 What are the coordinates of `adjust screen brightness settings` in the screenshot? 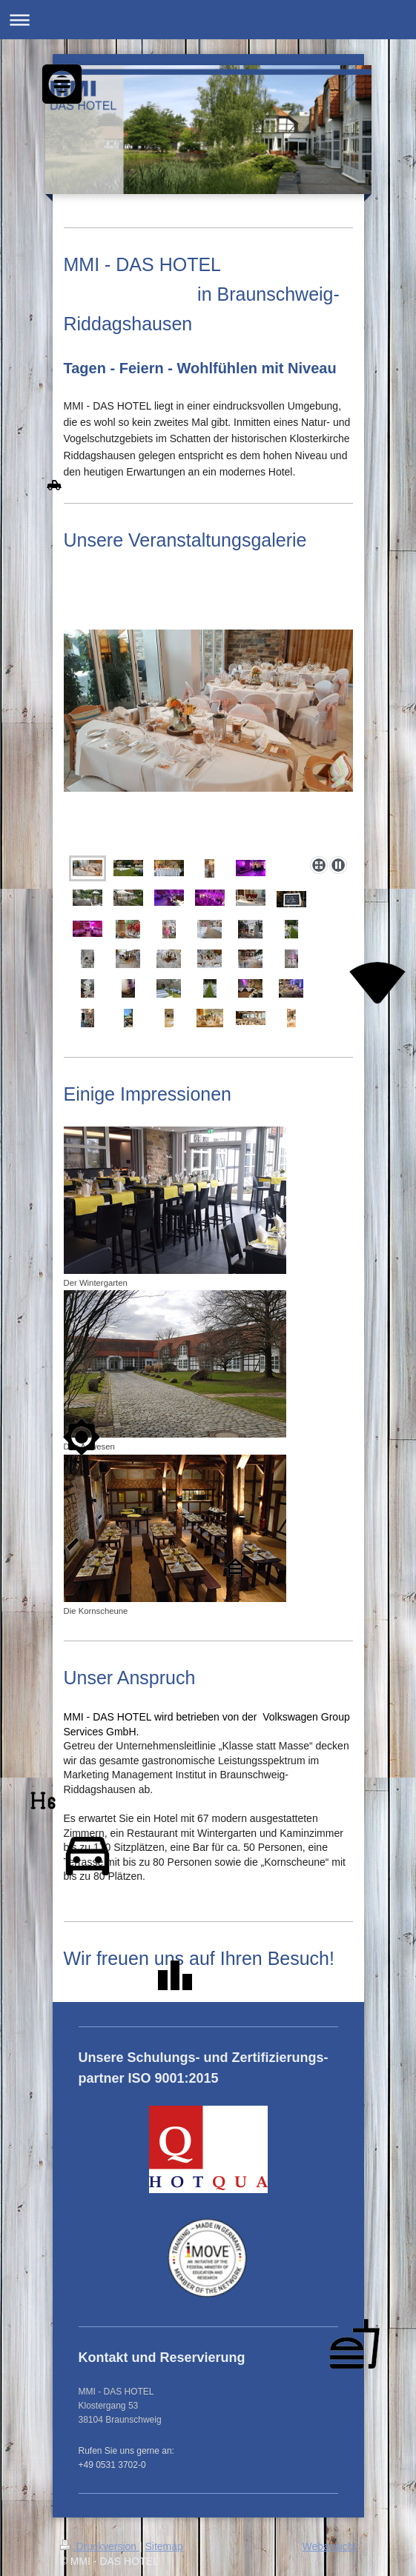 It's located at (82, 1437).